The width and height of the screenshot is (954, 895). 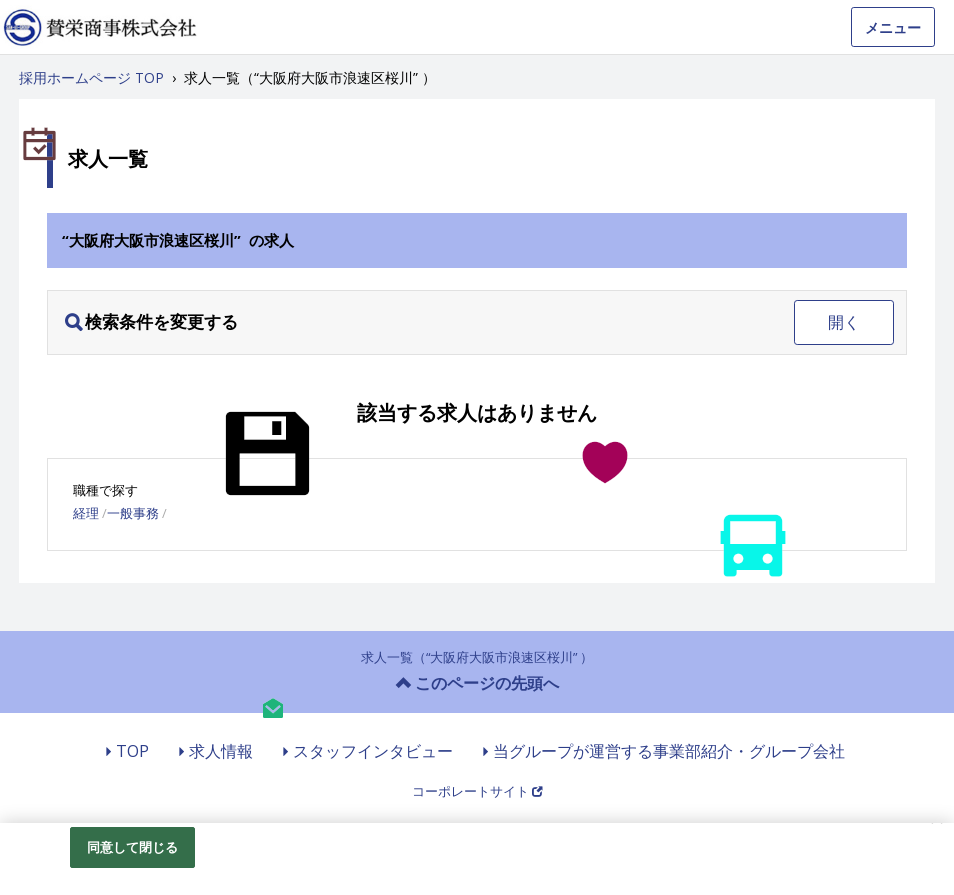 I want to click on save current file or document, so click(x=267, y=453).